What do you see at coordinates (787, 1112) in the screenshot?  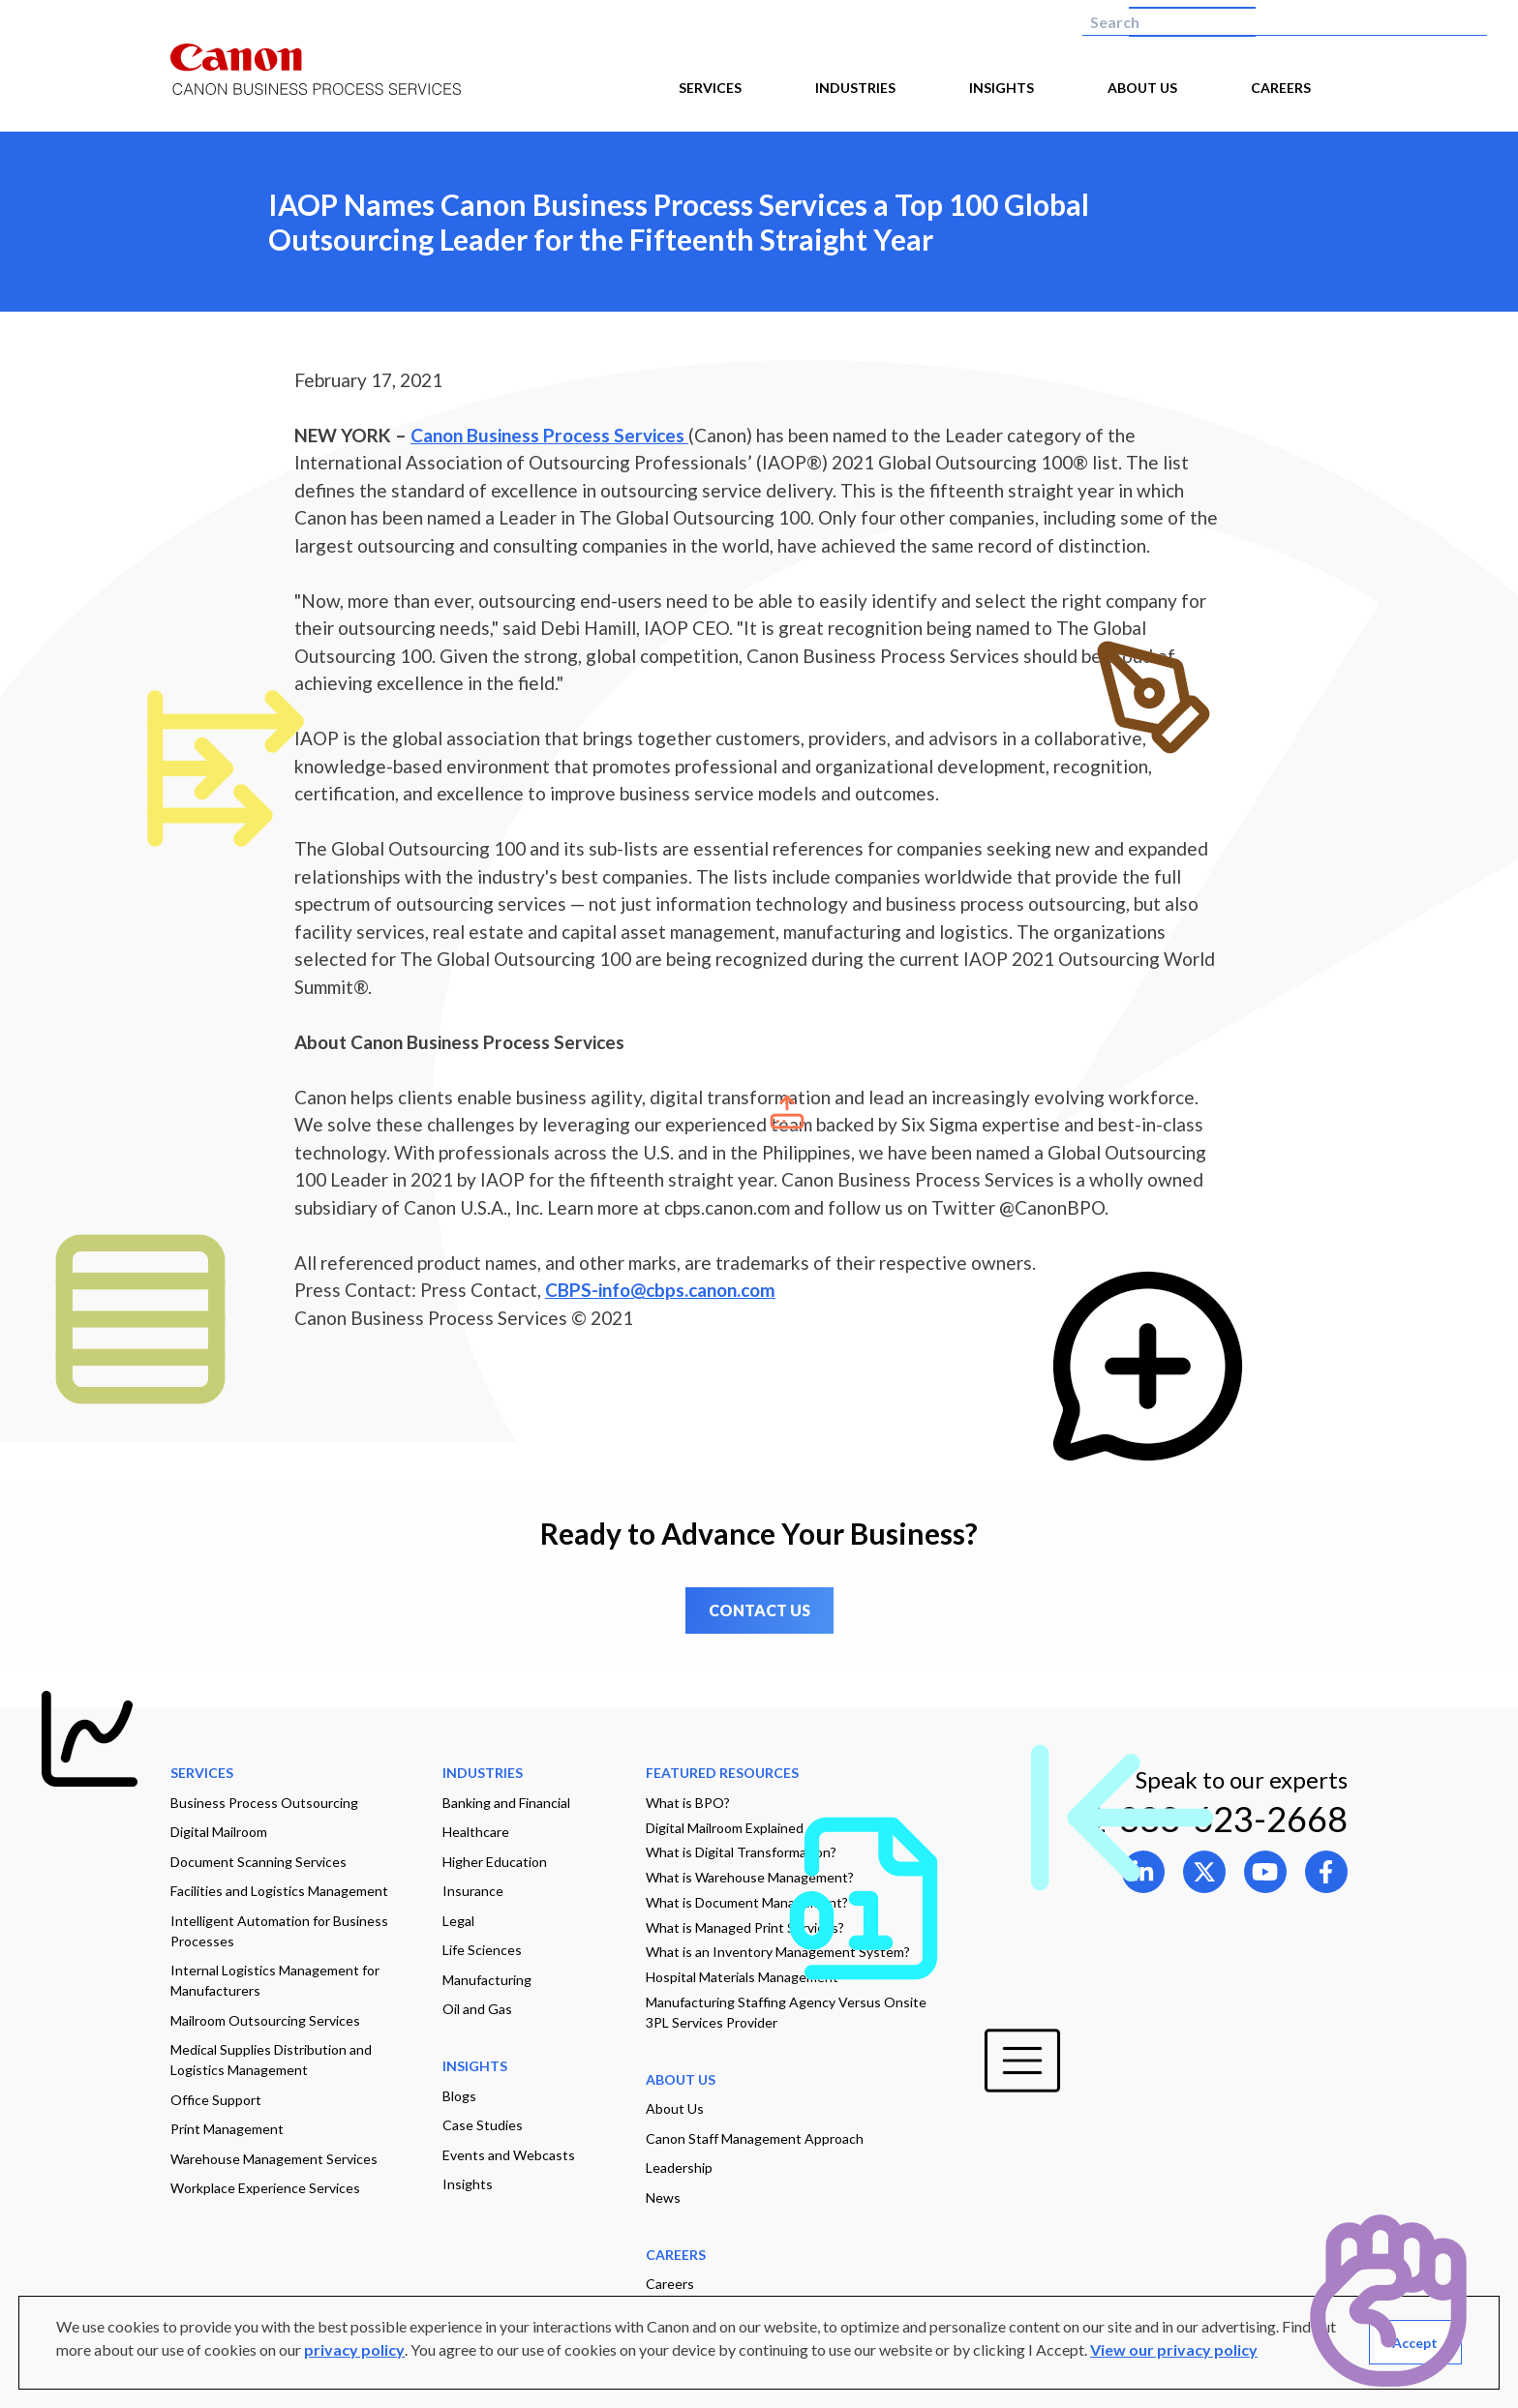 I see `upload files to local storage or drive` at bounding box center [787, 1112].